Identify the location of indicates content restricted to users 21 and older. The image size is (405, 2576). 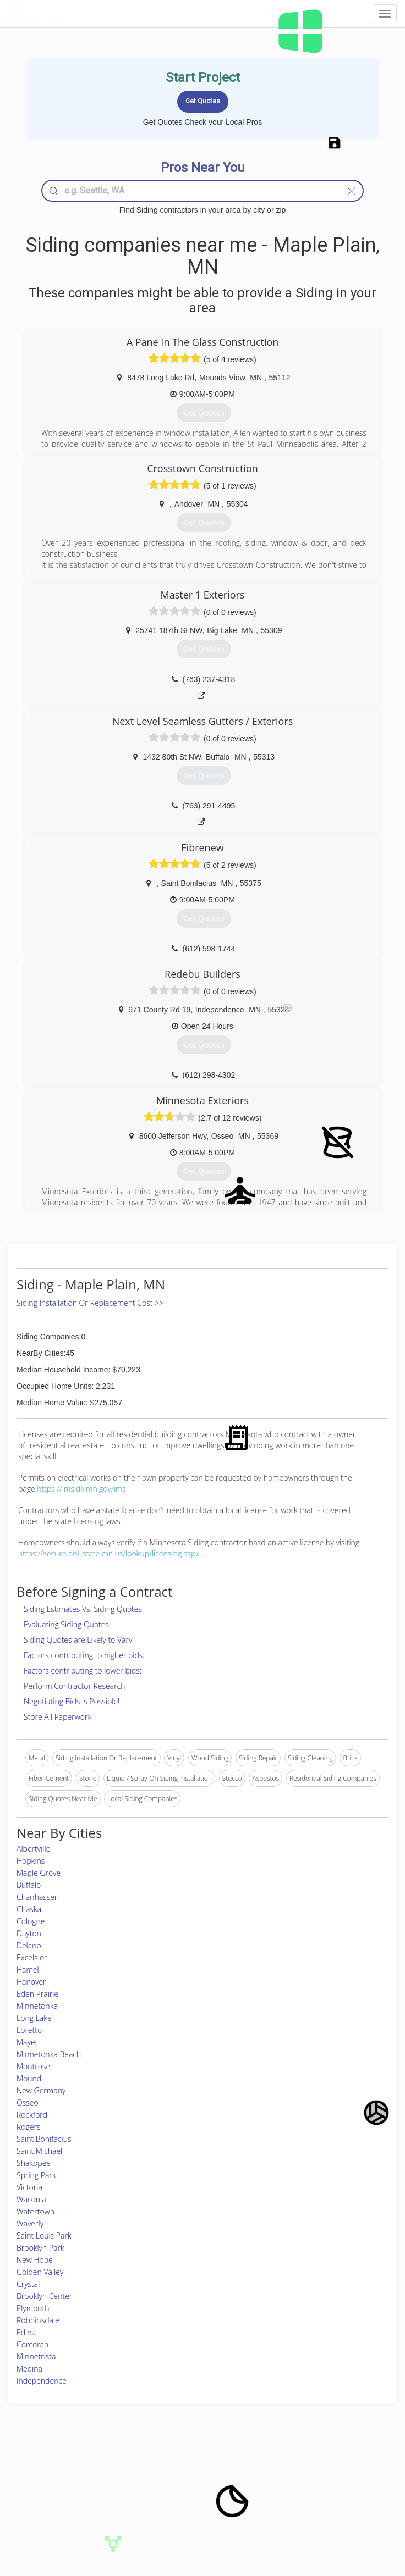
(287, 1008).